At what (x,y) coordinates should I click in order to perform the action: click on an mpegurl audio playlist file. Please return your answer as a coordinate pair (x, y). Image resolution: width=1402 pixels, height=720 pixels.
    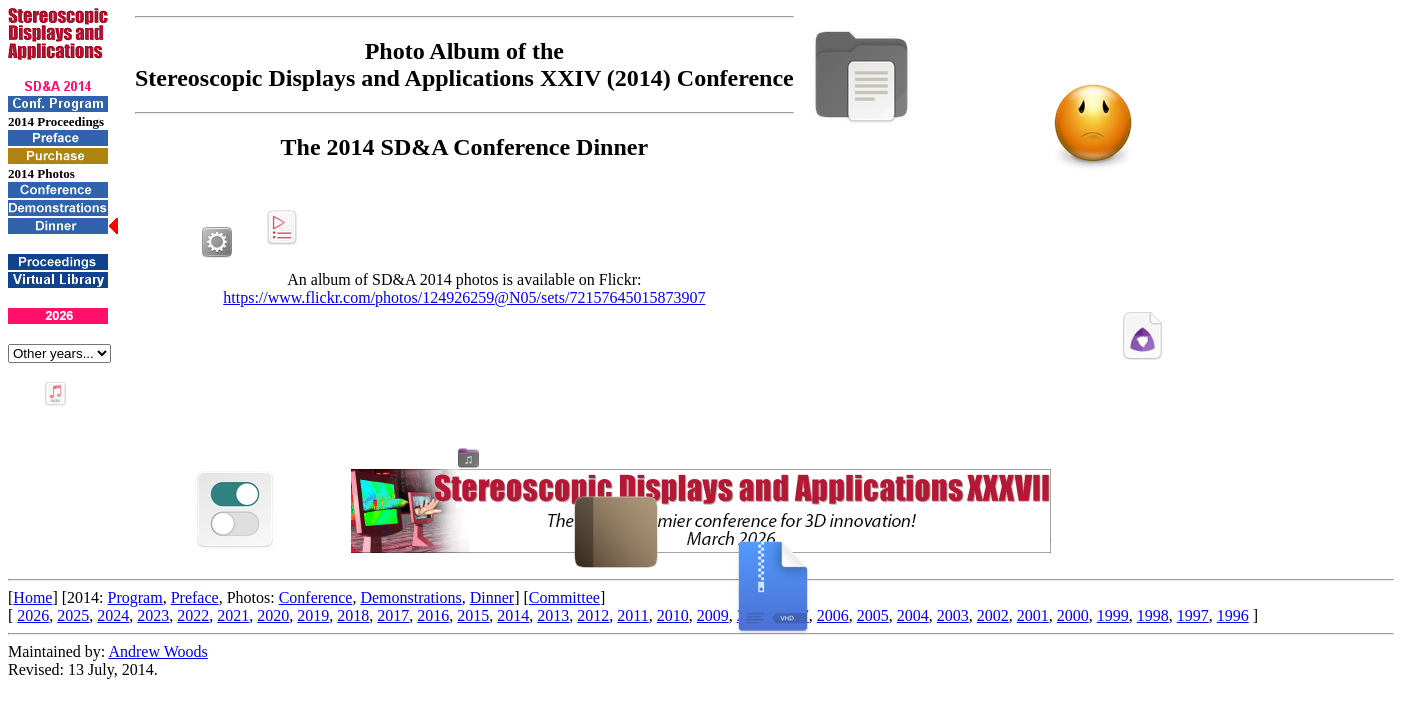
    Looking at the image, I should click on (282, 227).